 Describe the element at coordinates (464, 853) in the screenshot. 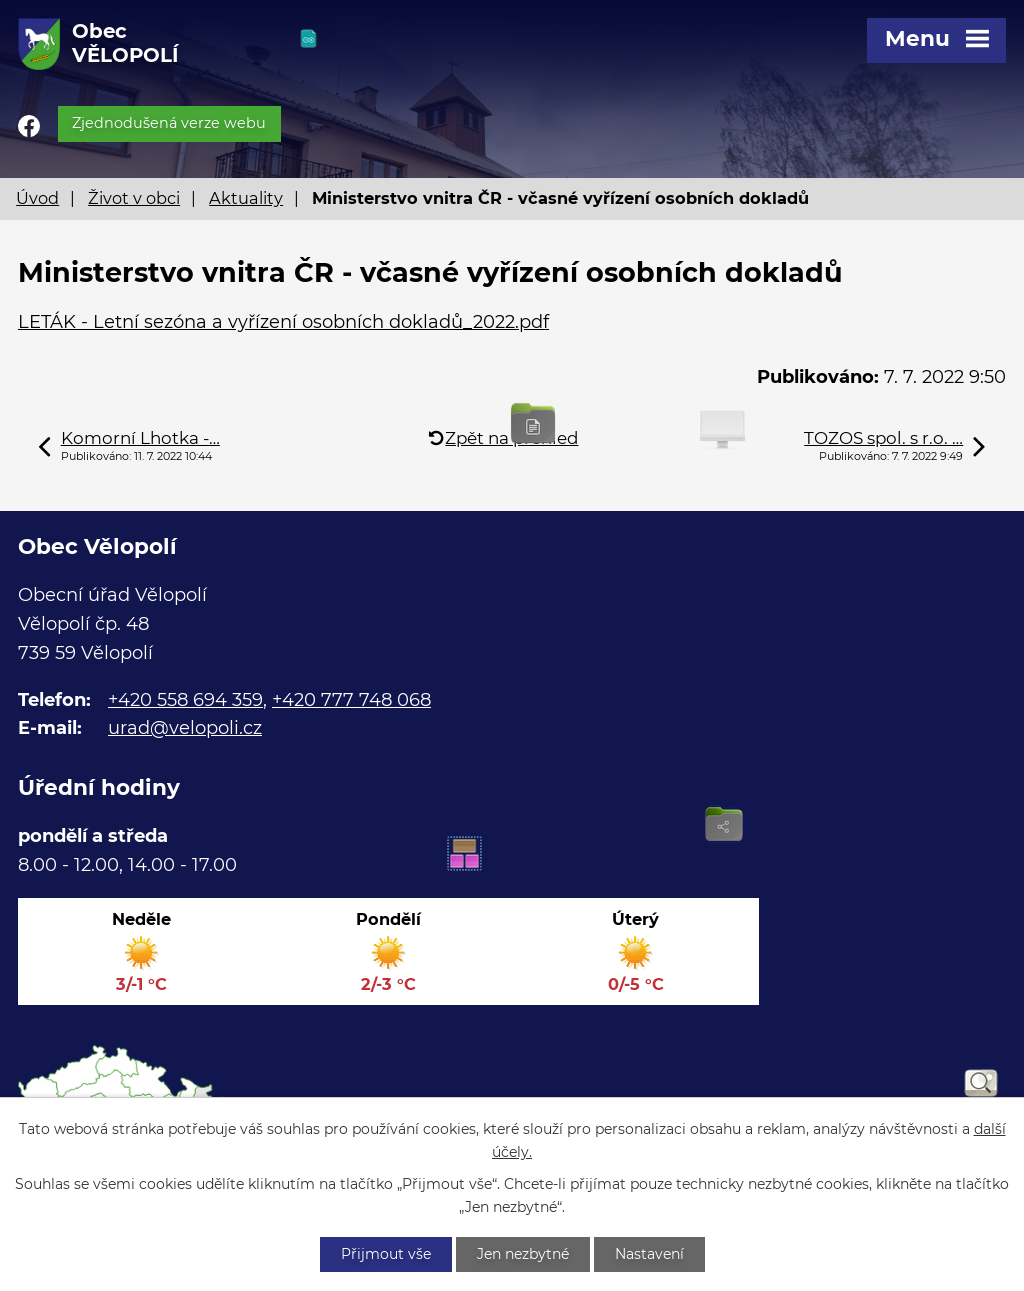

I see `select all items in the current view` at that location.